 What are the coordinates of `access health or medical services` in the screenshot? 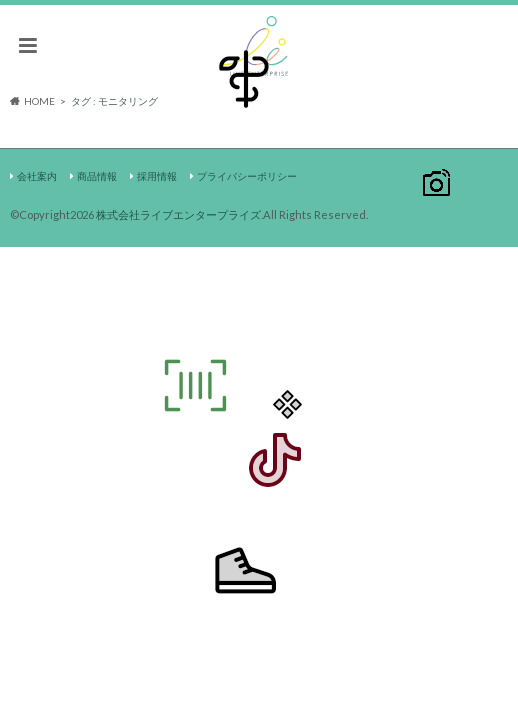 It's located at (246, 79).